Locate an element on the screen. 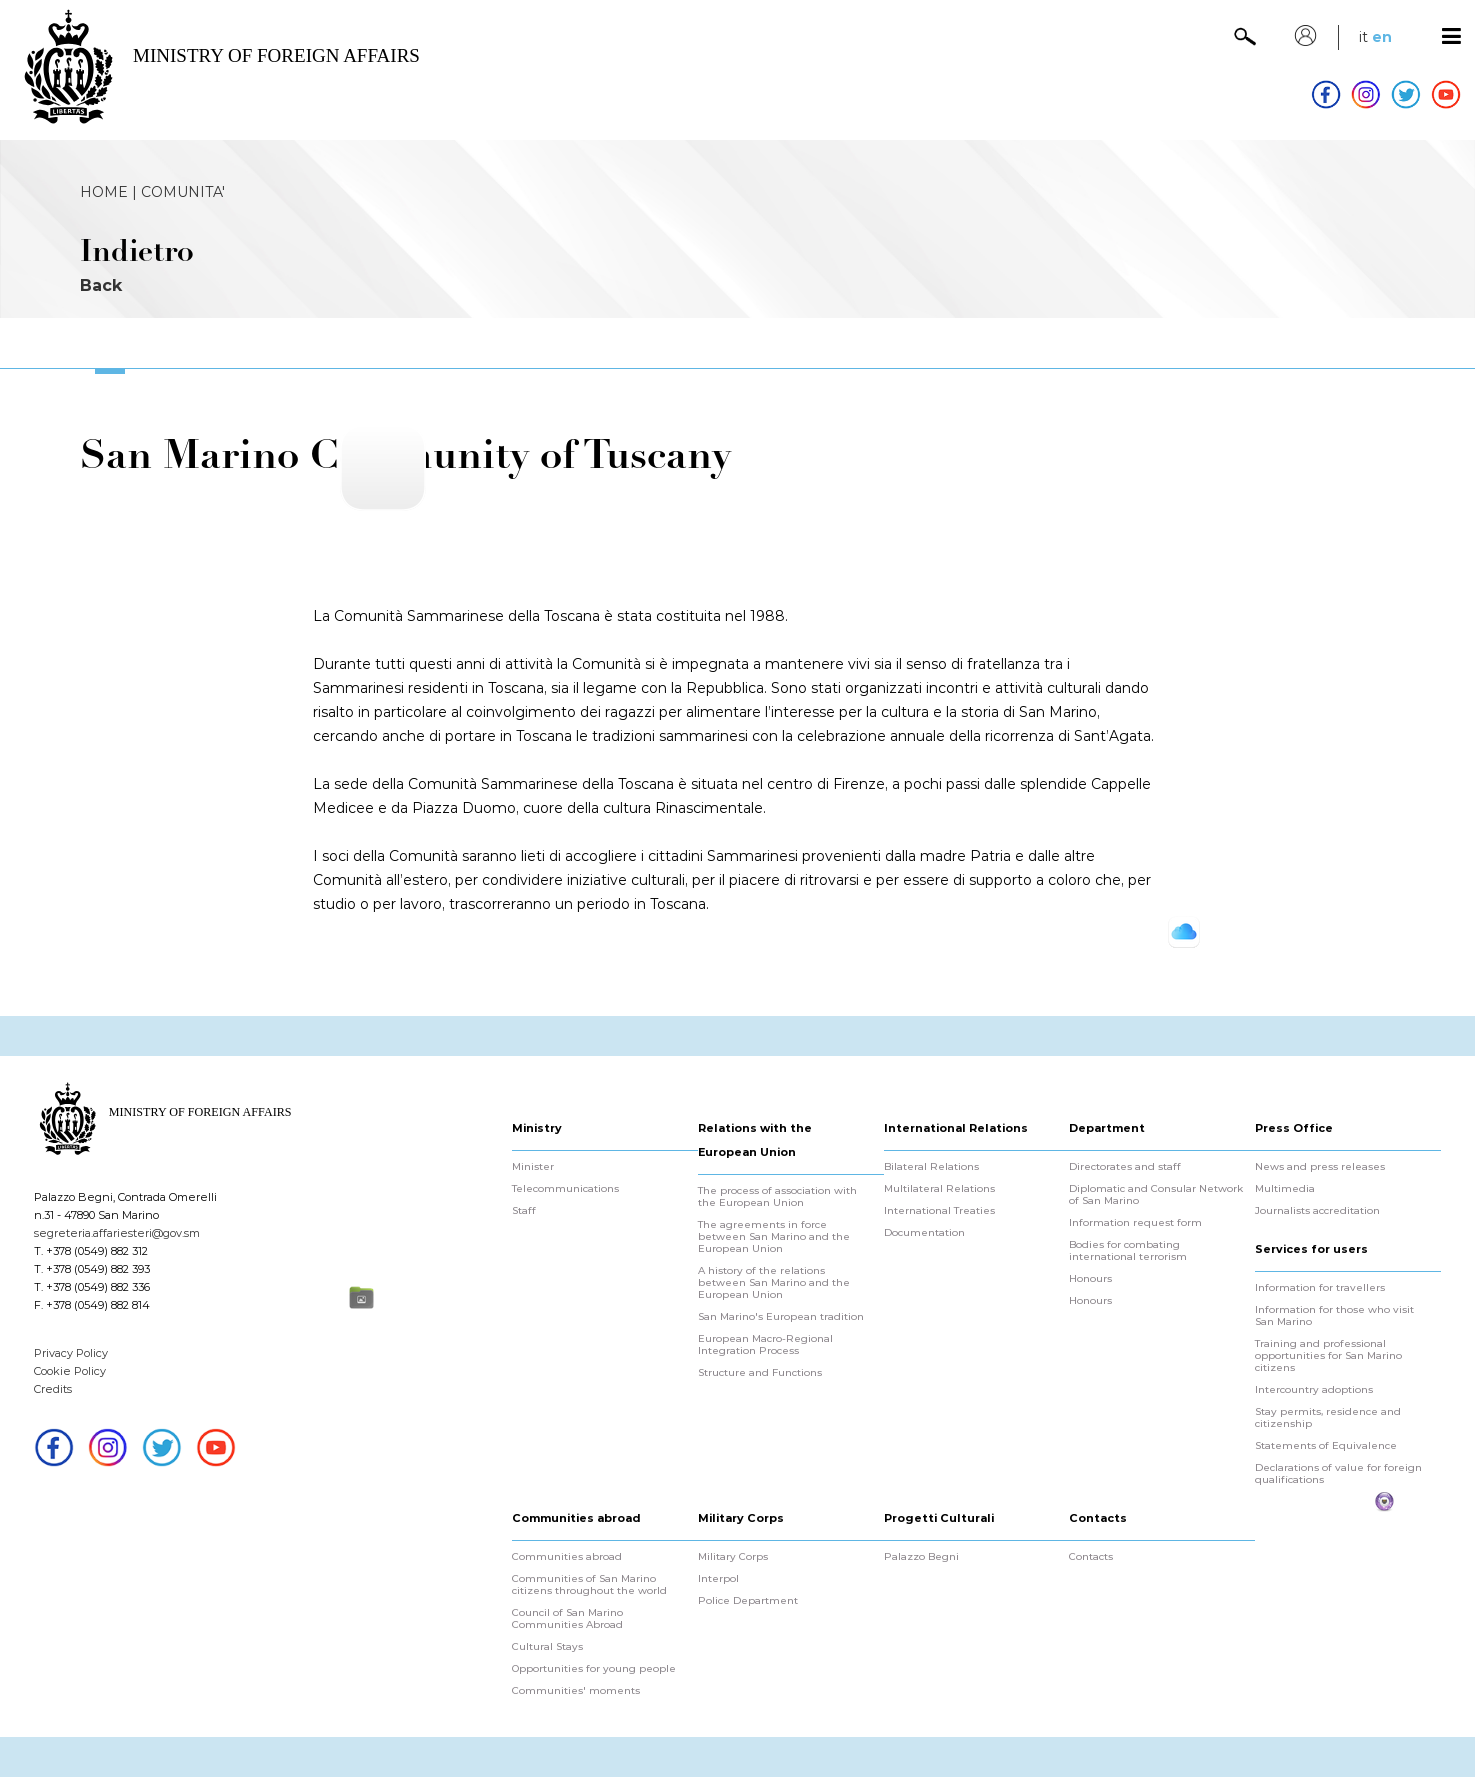  blank app icon template for customization is located at coordinates (383, 468).